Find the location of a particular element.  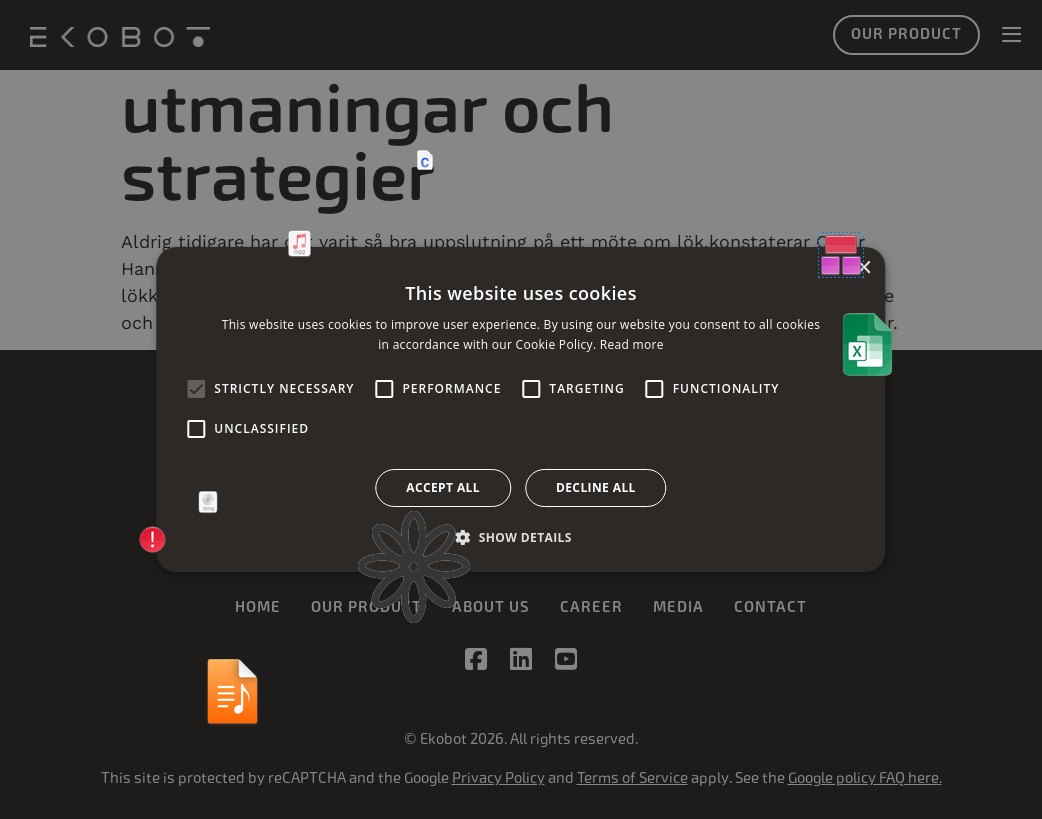

open budgie window shuffler workspace manager is located at coordinates (414, 567).